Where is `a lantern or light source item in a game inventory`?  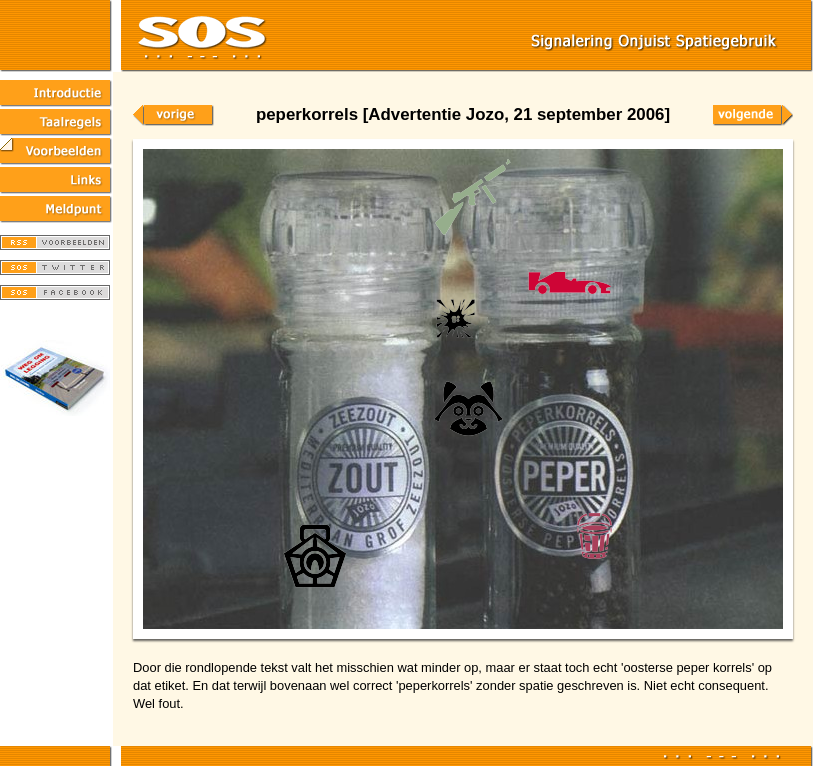 a lantern or light source item in a game inventory is located at coordinates (315, 556).